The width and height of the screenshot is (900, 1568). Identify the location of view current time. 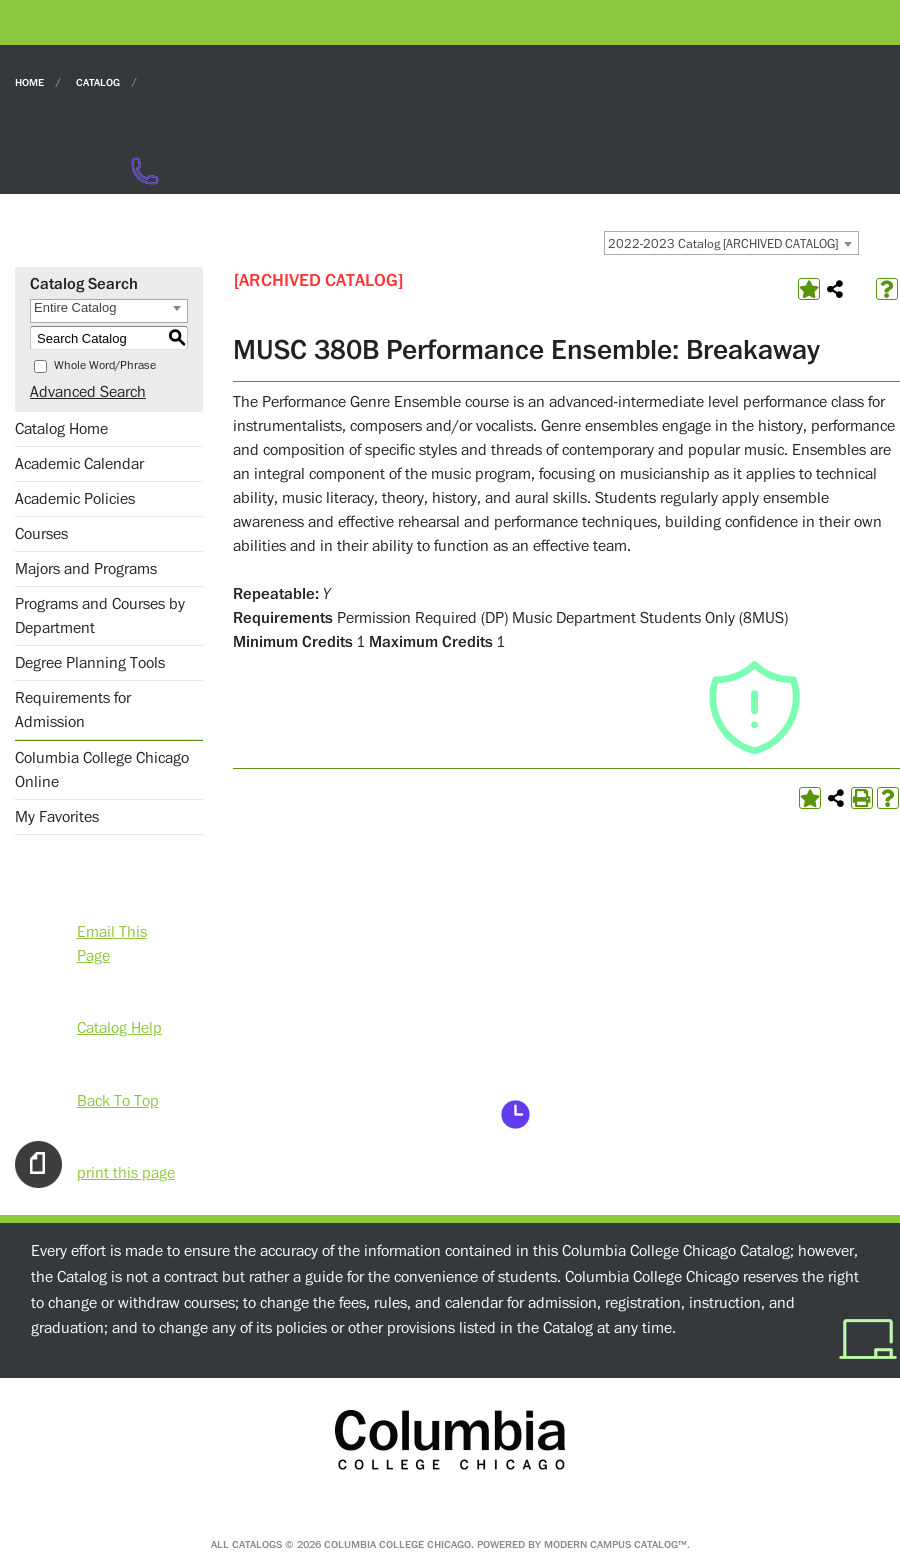
(515, 1114).